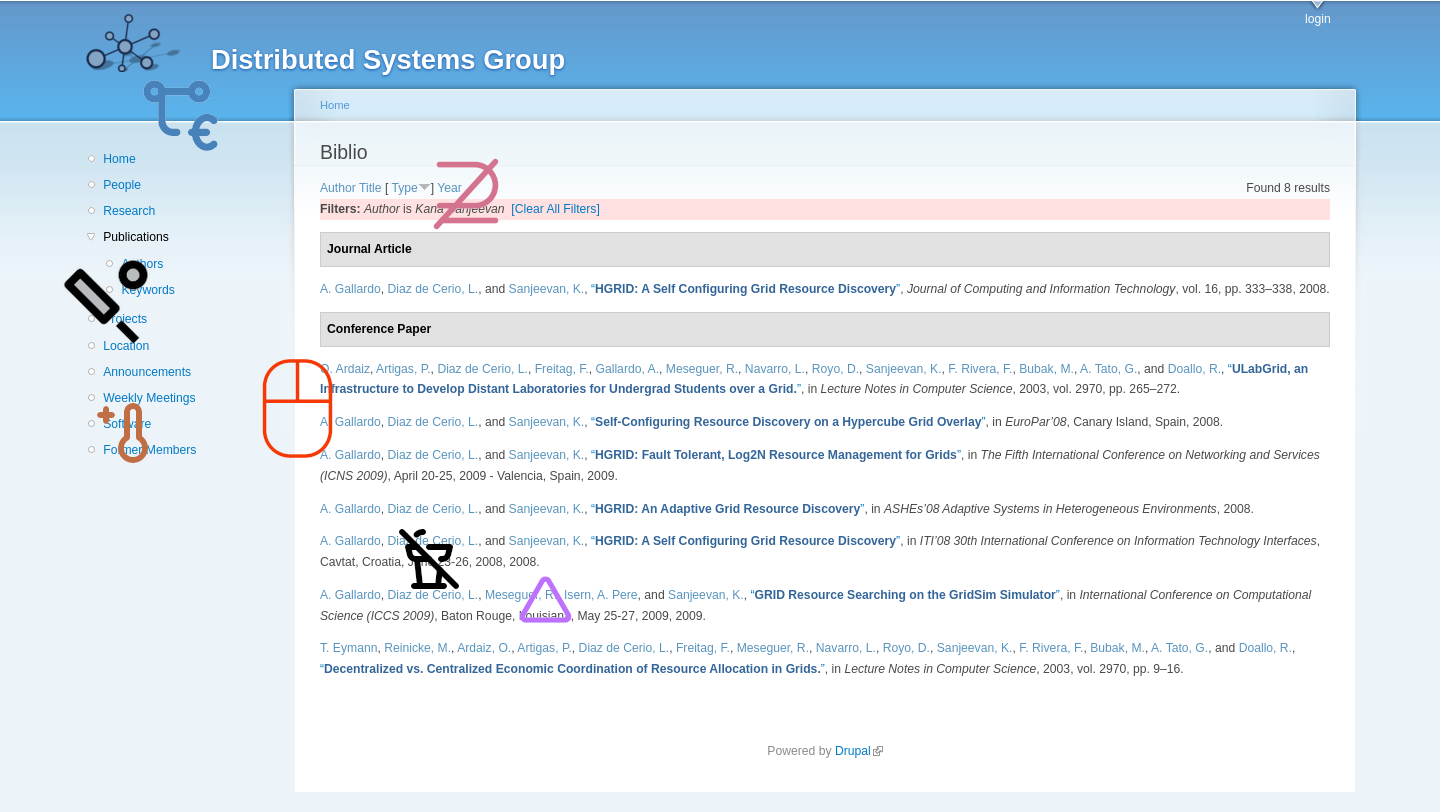 The height and width of the screenshot is (812, 1440). What do you see at coordinates (180, 117) in the screenshot?
I see `view euro currency transactions` at bounding box center [180, 117].